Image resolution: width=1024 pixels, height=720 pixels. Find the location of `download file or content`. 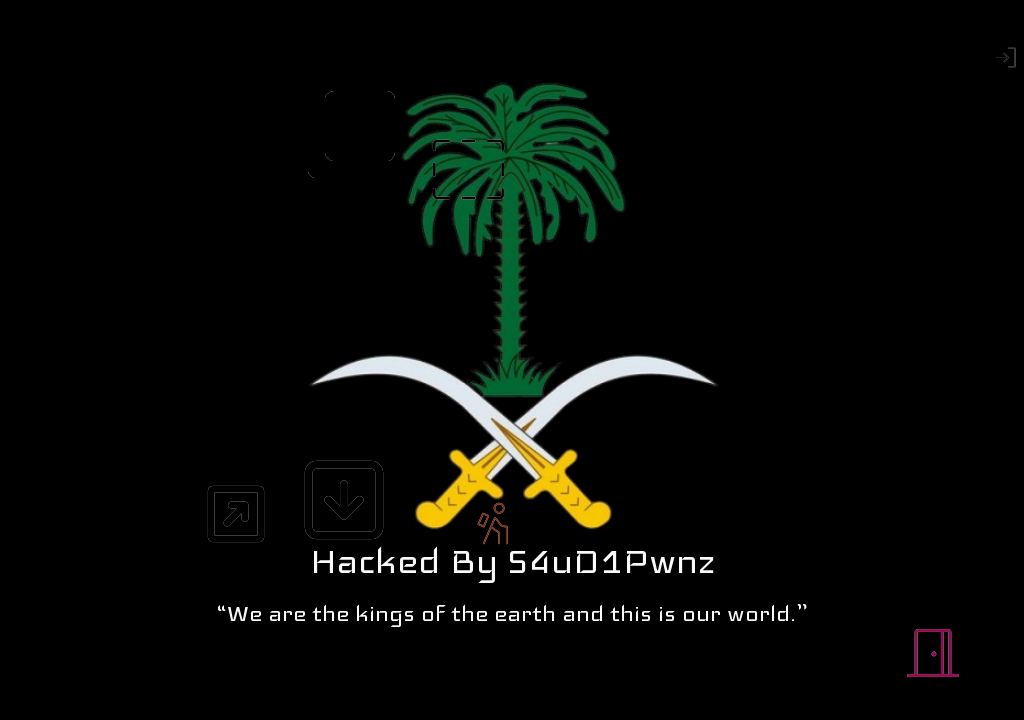

download file or content is located at coordinates (344, 500).